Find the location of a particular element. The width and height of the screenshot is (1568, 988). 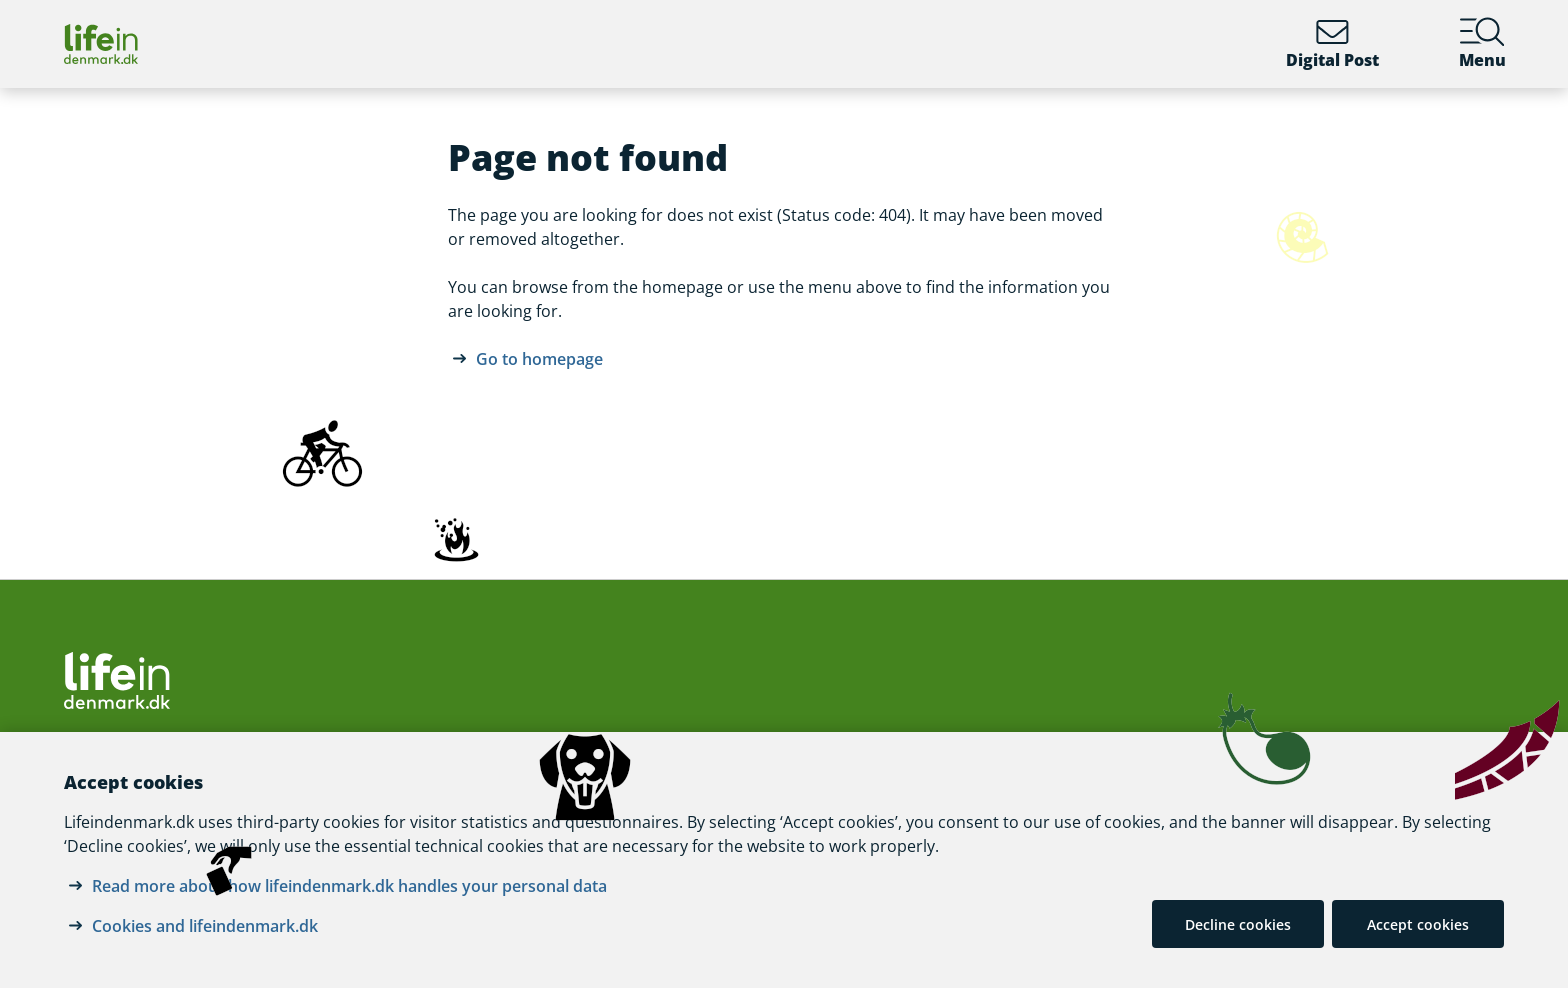

play a card from your hand is located at coordinates (229, 871).